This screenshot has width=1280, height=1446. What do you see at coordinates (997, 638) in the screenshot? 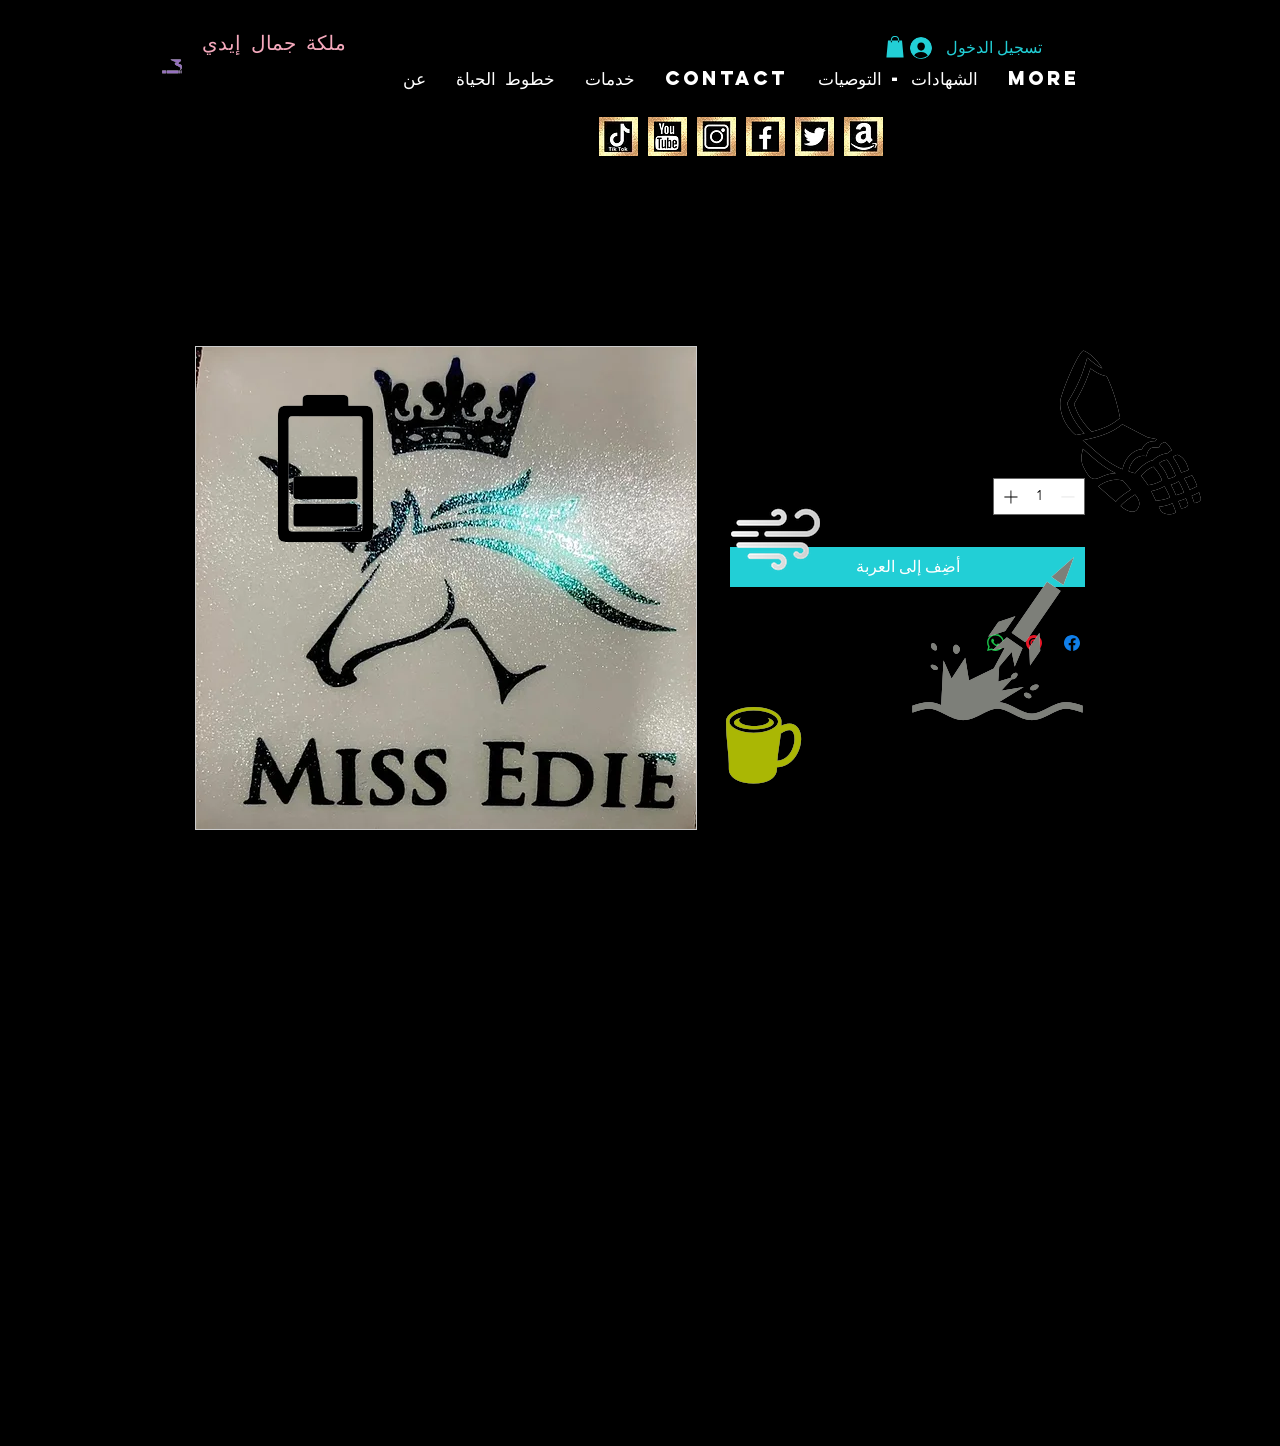
I see `launch submarine missile attack` at bounding box center [997, 638].